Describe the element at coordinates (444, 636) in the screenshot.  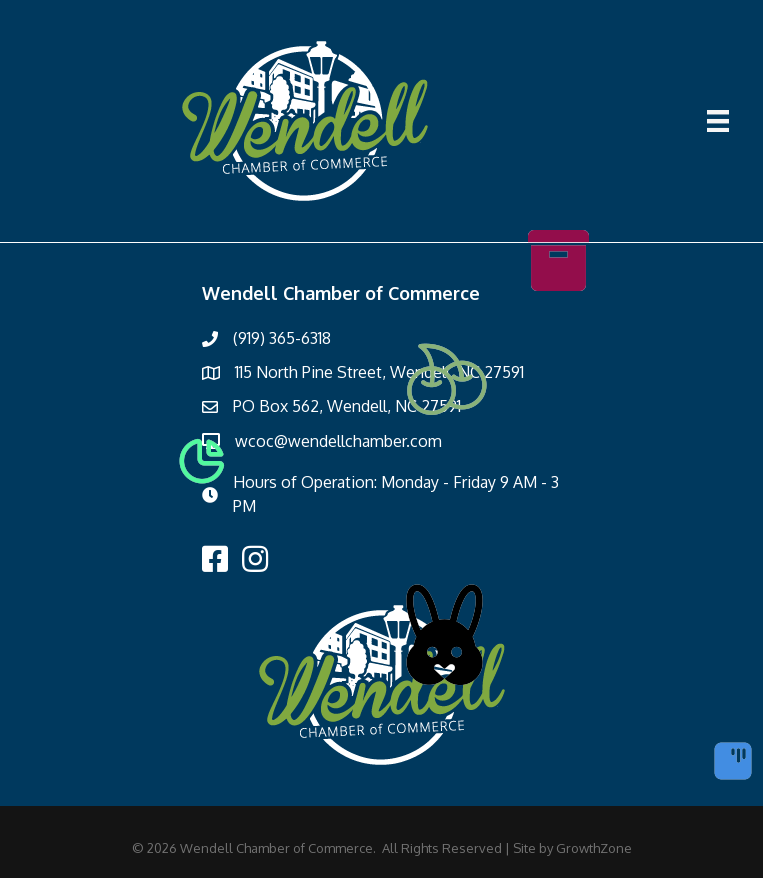
I see `access pet or animal-related features` at that location.